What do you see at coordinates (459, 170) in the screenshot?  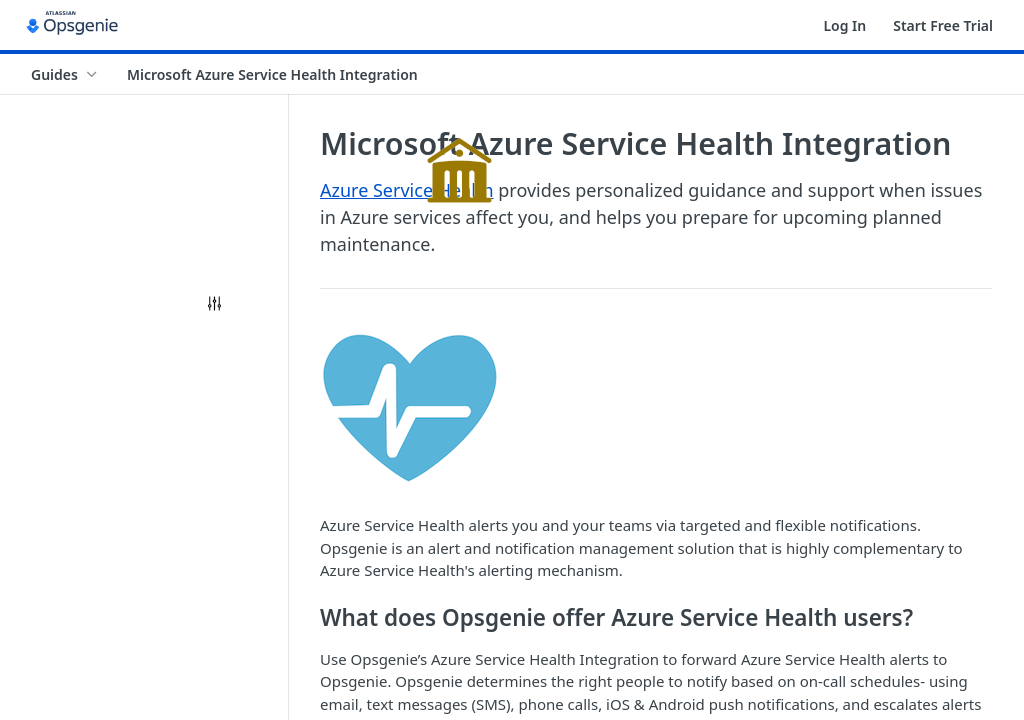 I see `access library or archives` at bounding box center [459, 170].